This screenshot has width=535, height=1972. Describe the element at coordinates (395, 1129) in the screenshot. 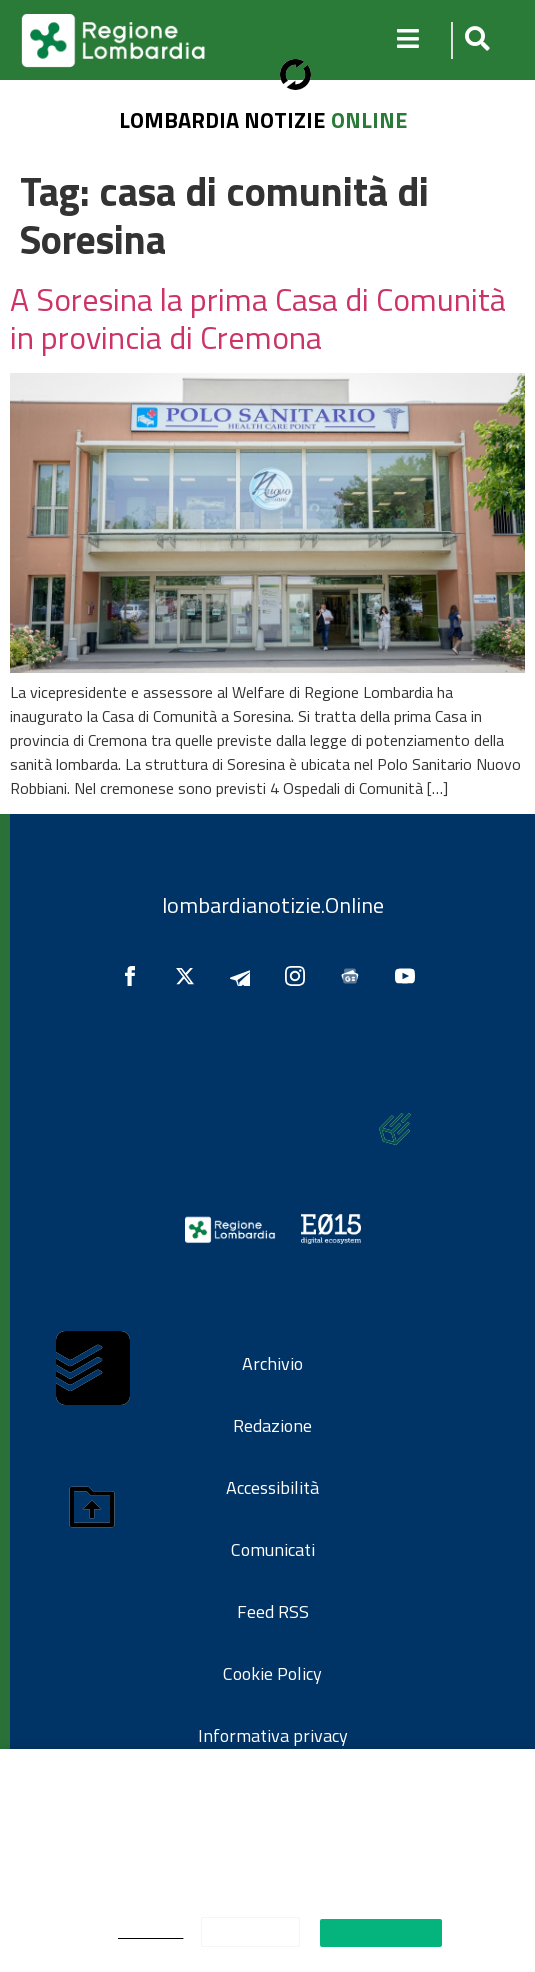

I see `iced framework logo` at that location.